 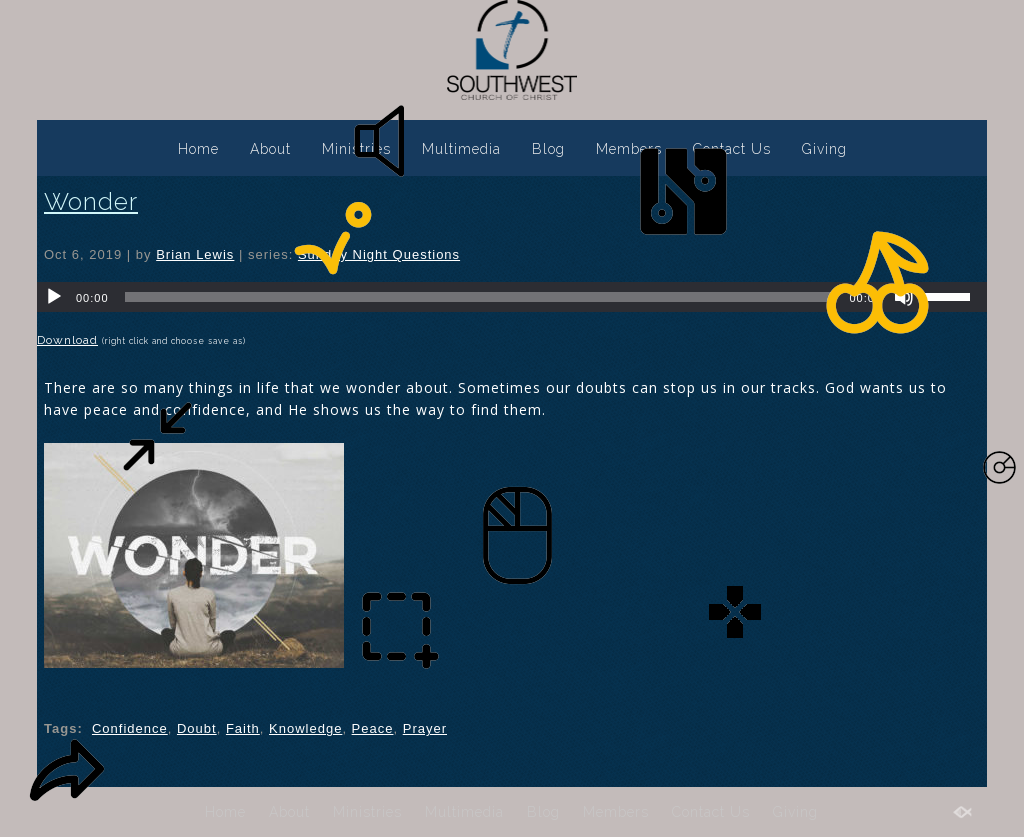 I want to click on speaker with no volume or audio output, so click(x=393, y=141).